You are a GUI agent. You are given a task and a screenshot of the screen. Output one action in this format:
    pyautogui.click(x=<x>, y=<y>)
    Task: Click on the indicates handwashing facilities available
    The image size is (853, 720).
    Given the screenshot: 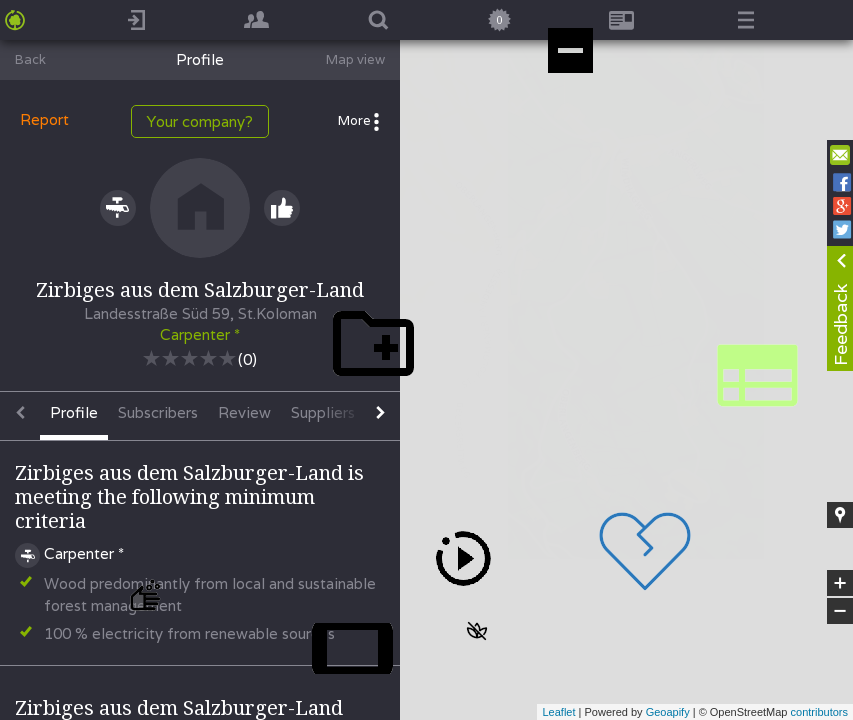 What is the action you would take?
    pyautogui.click(x=146, y=595)
    